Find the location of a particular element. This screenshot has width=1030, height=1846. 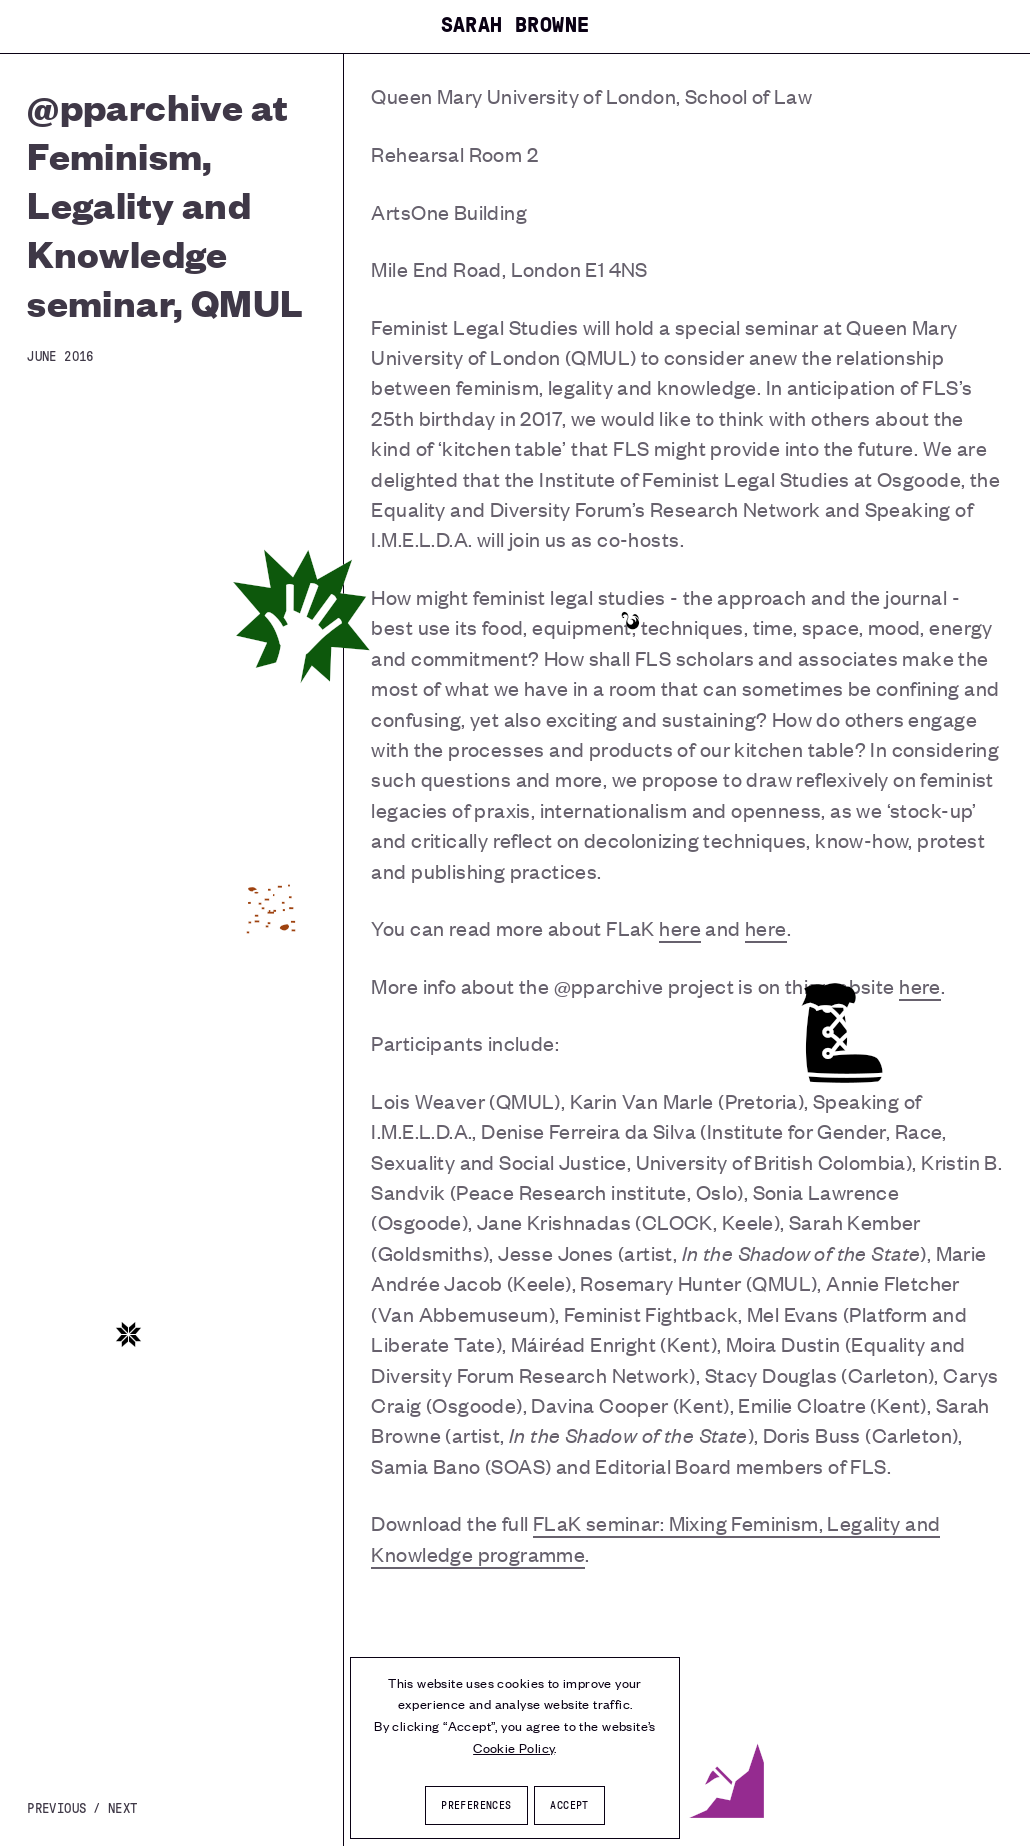

decorative tile pattern from azul board game is located at coordinates (128, 1334).